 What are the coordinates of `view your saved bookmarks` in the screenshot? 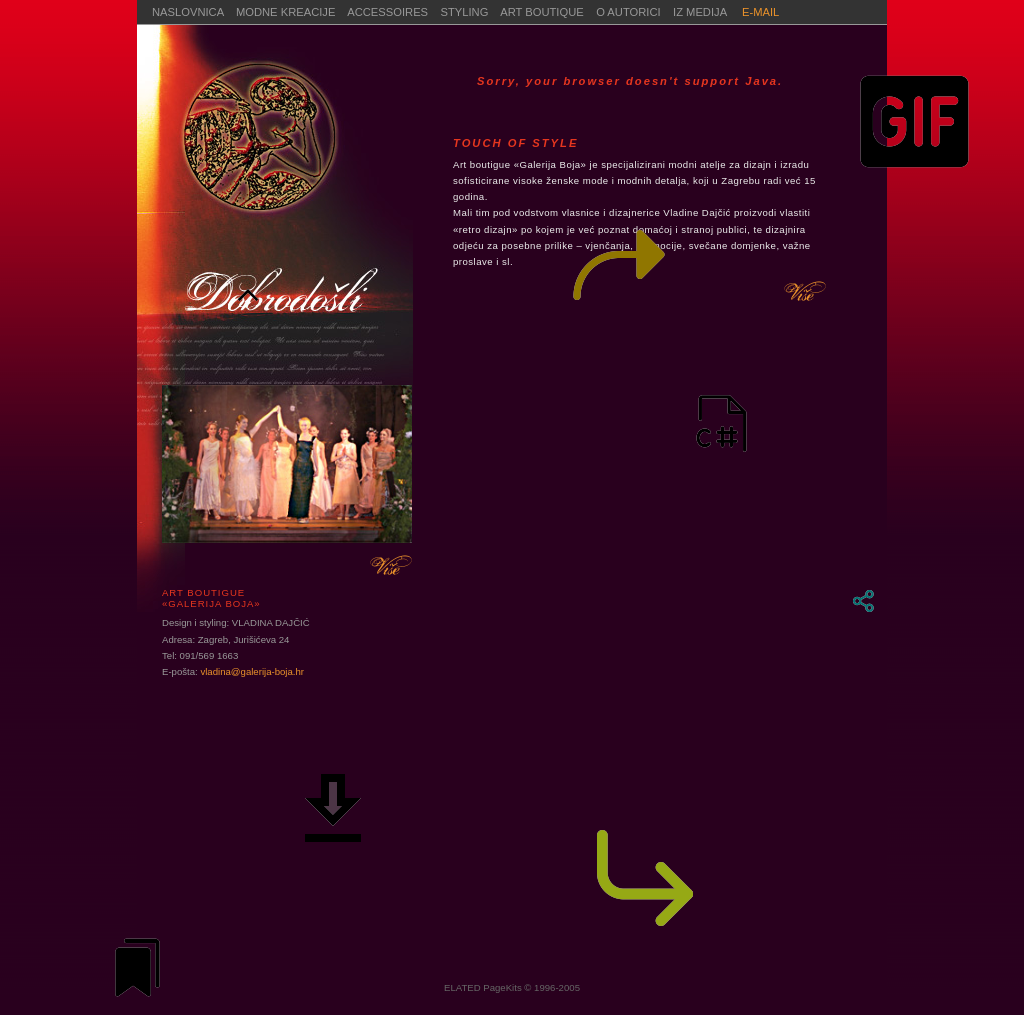 It's located at (137, 967).